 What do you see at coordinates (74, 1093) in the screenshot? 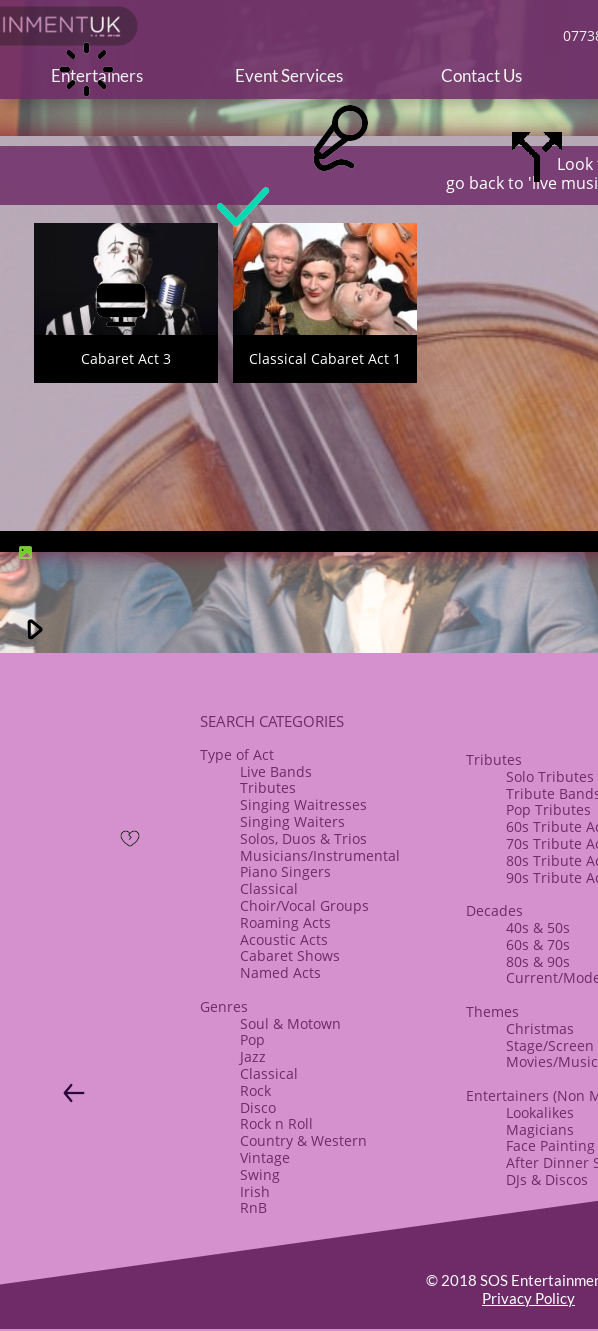
I see `go back to the previous screen` at bounding box center [74, 1093].